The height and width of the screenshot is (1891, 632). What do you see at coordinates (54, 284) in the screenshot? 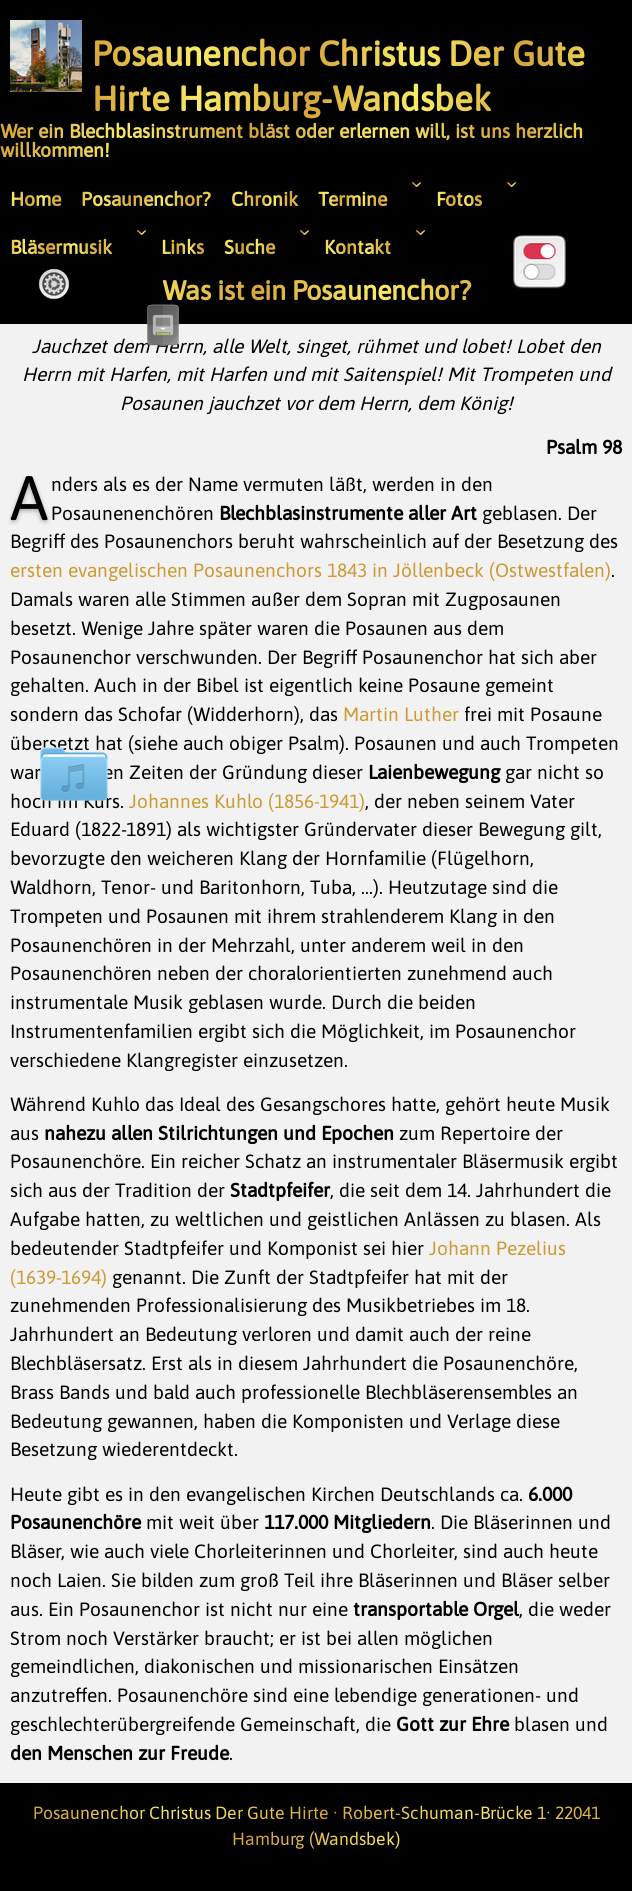
I see `view or edit document properties` at bounding box center [54, 284].